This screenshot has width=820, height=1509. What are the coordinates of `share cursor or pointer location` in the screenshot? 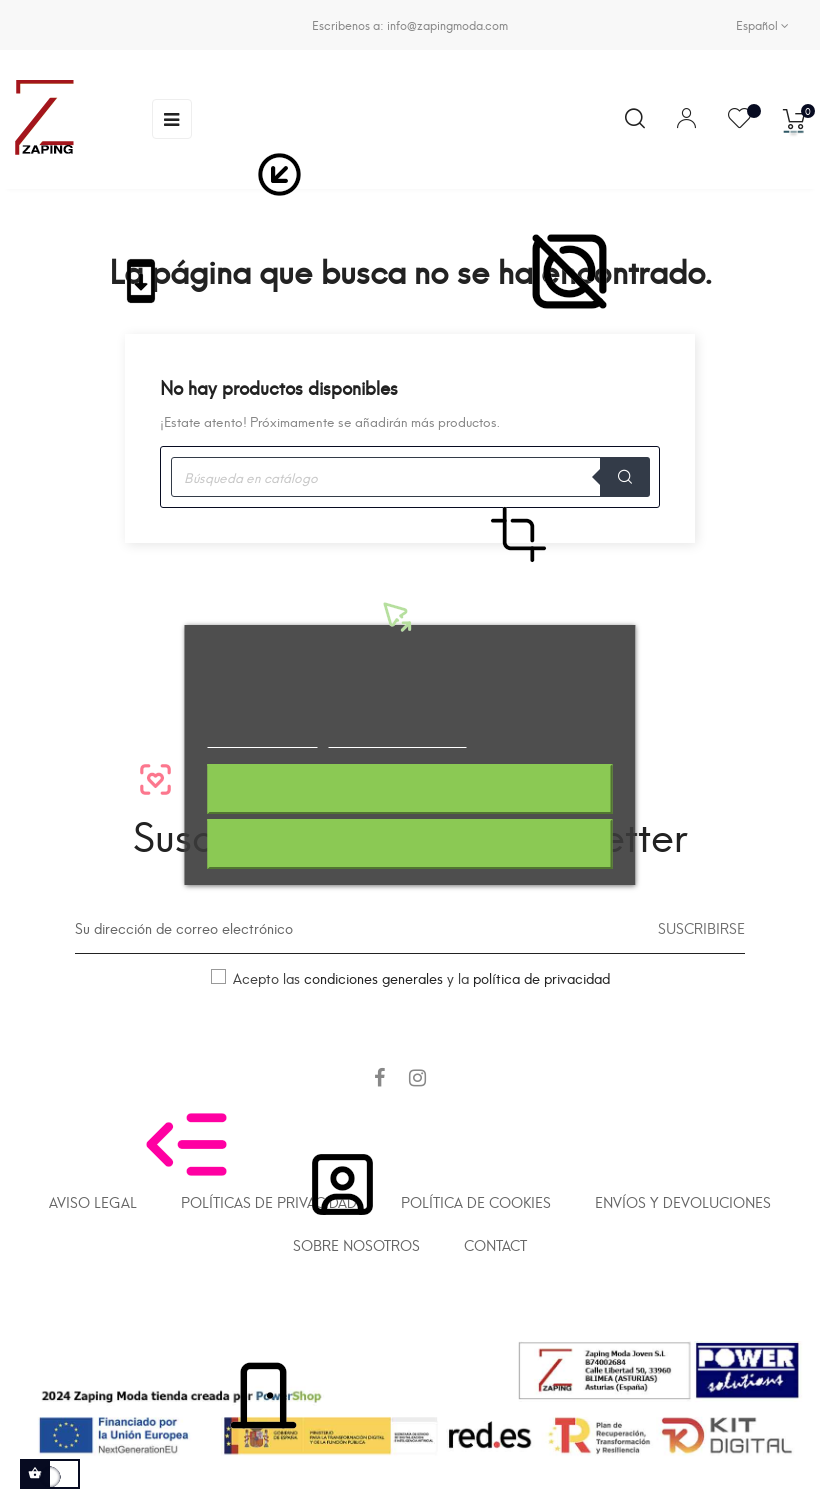 It's located at (396, 615).